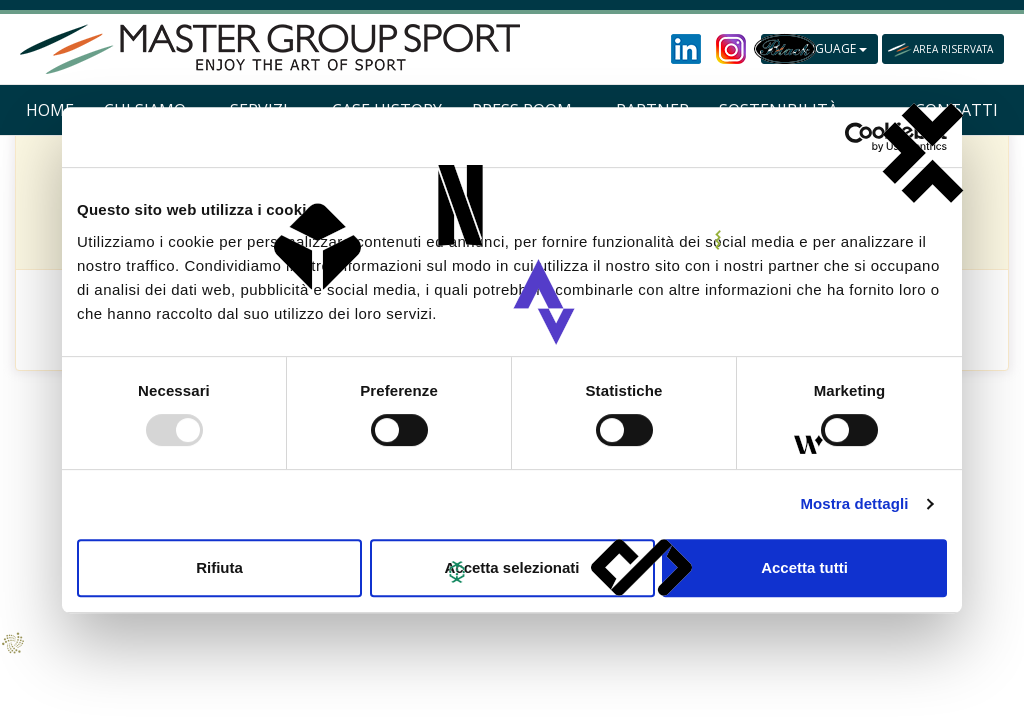  I want to click on open the Wish shopping app, so click(808, 444).